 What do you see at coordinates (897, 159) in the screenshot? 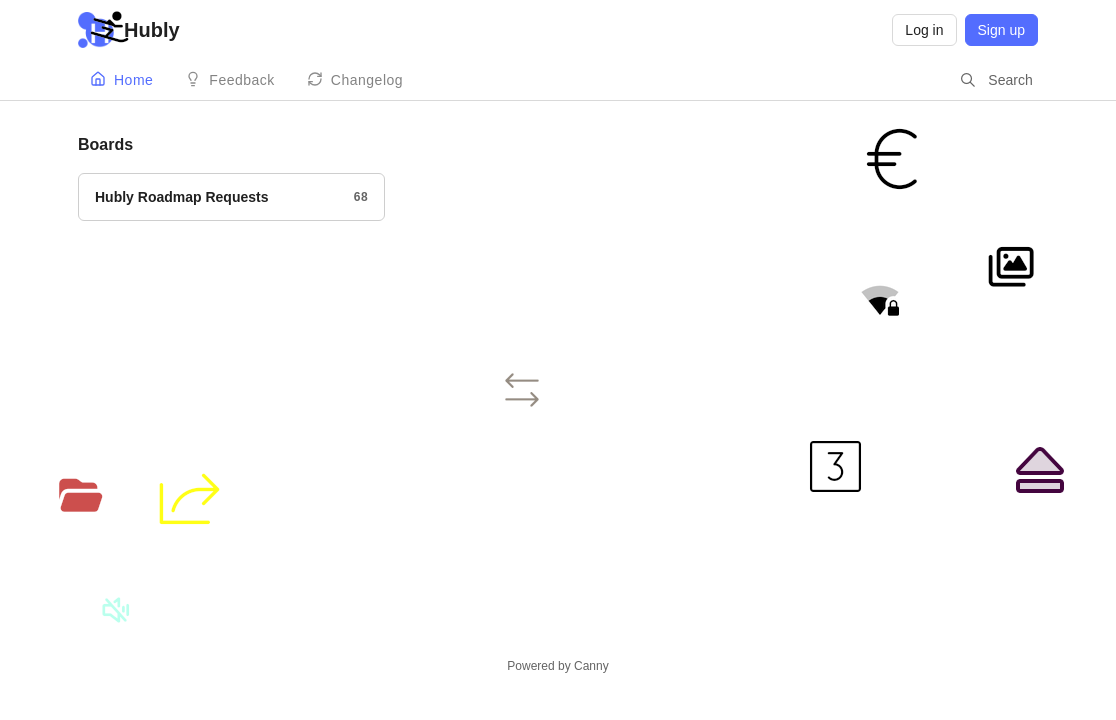
I see `view or select euro currency` at bounding box center [897, 159].